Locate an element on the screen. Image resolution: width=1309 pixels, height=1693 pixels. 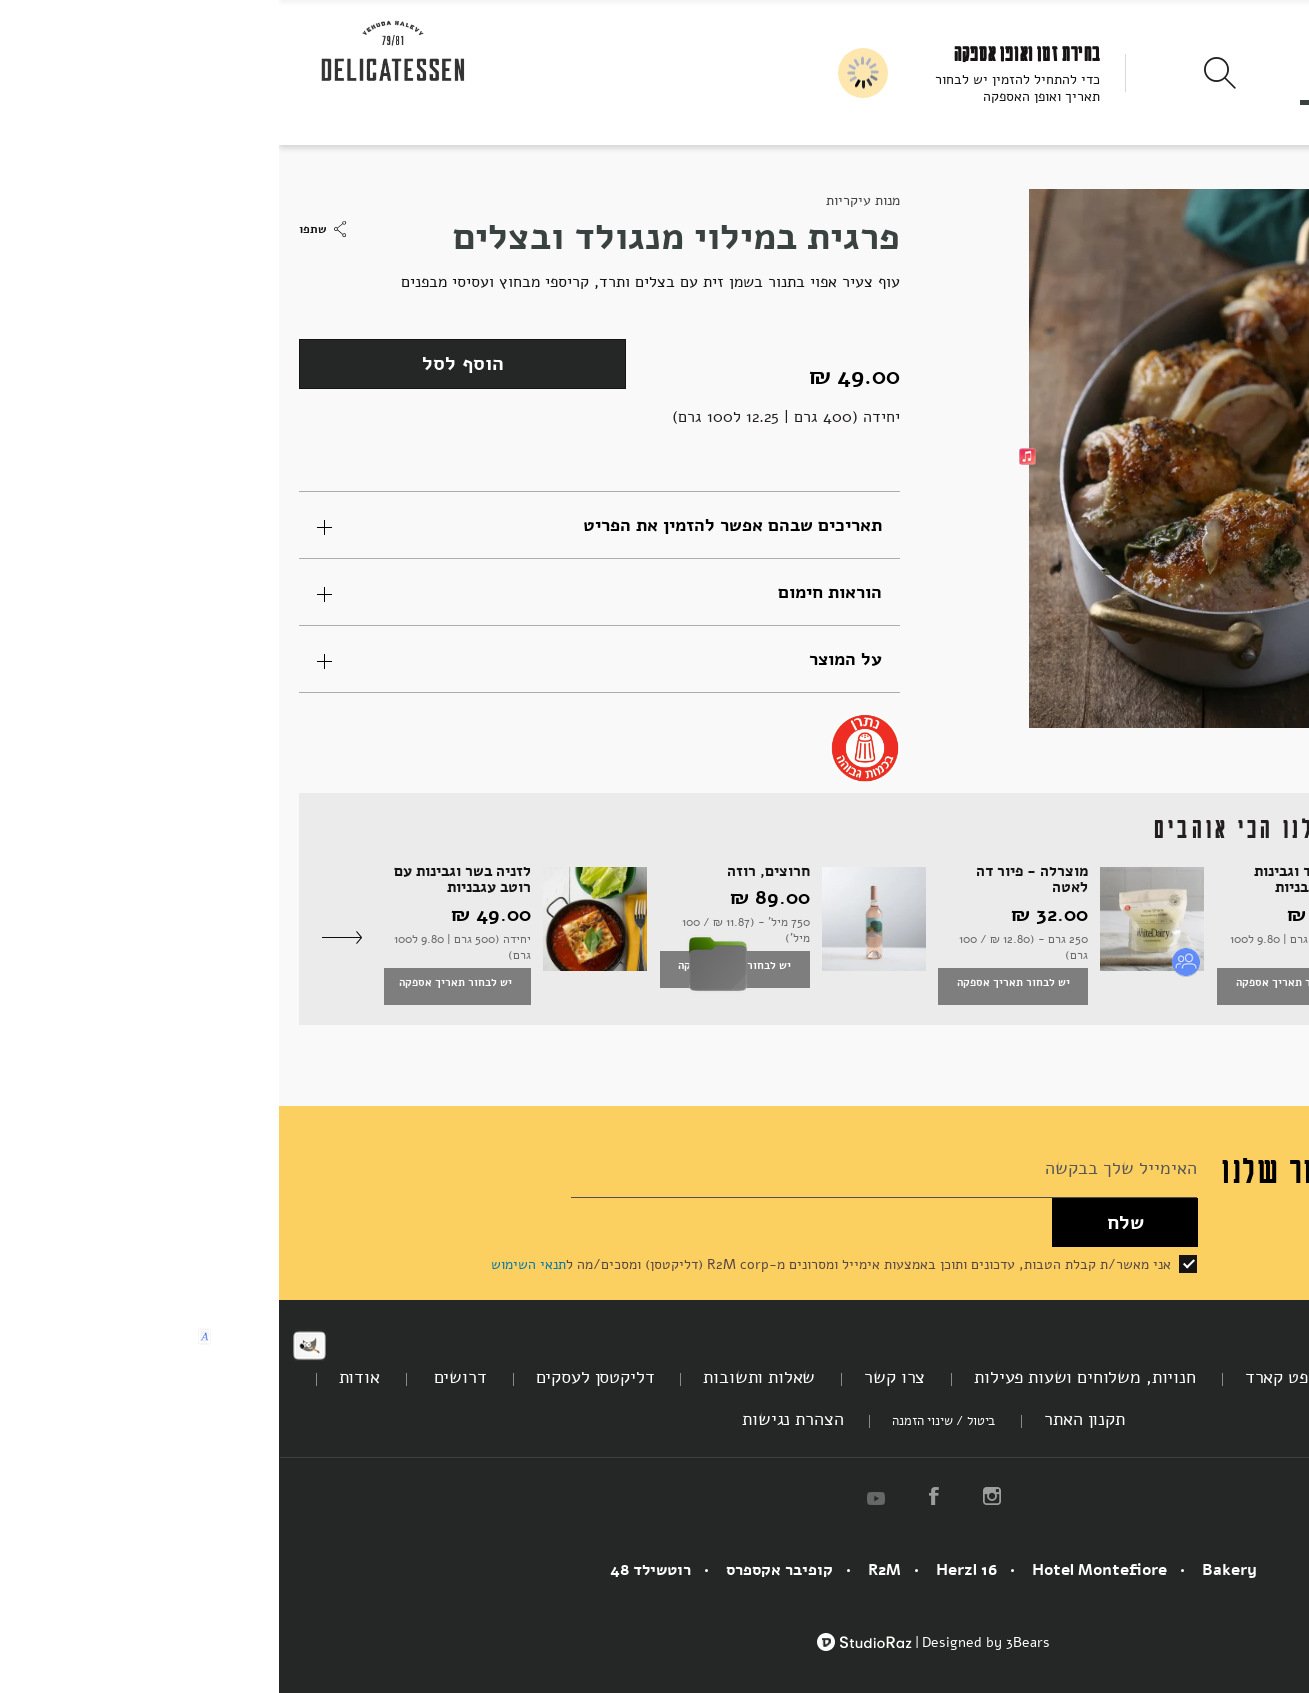
open a GIMP project file is located at coordinates (309, 1344).